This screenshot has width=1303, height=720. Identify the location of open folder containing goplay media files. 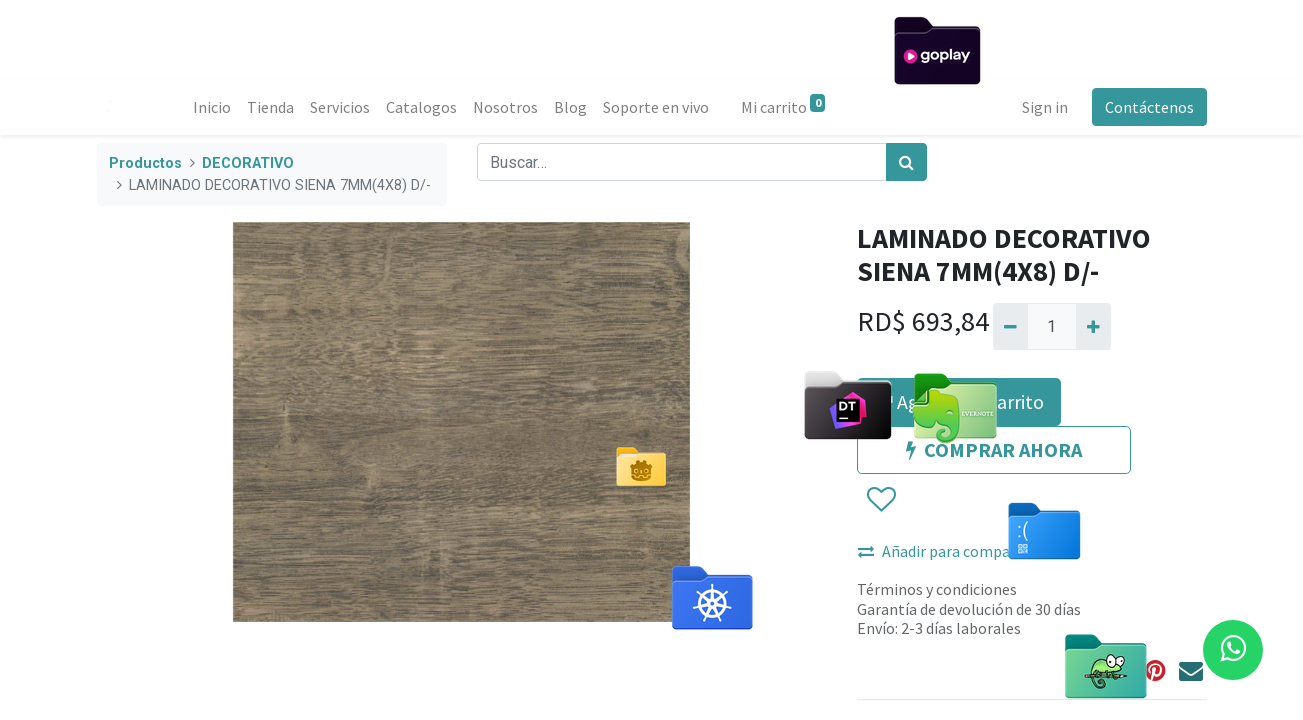
(937, 53).